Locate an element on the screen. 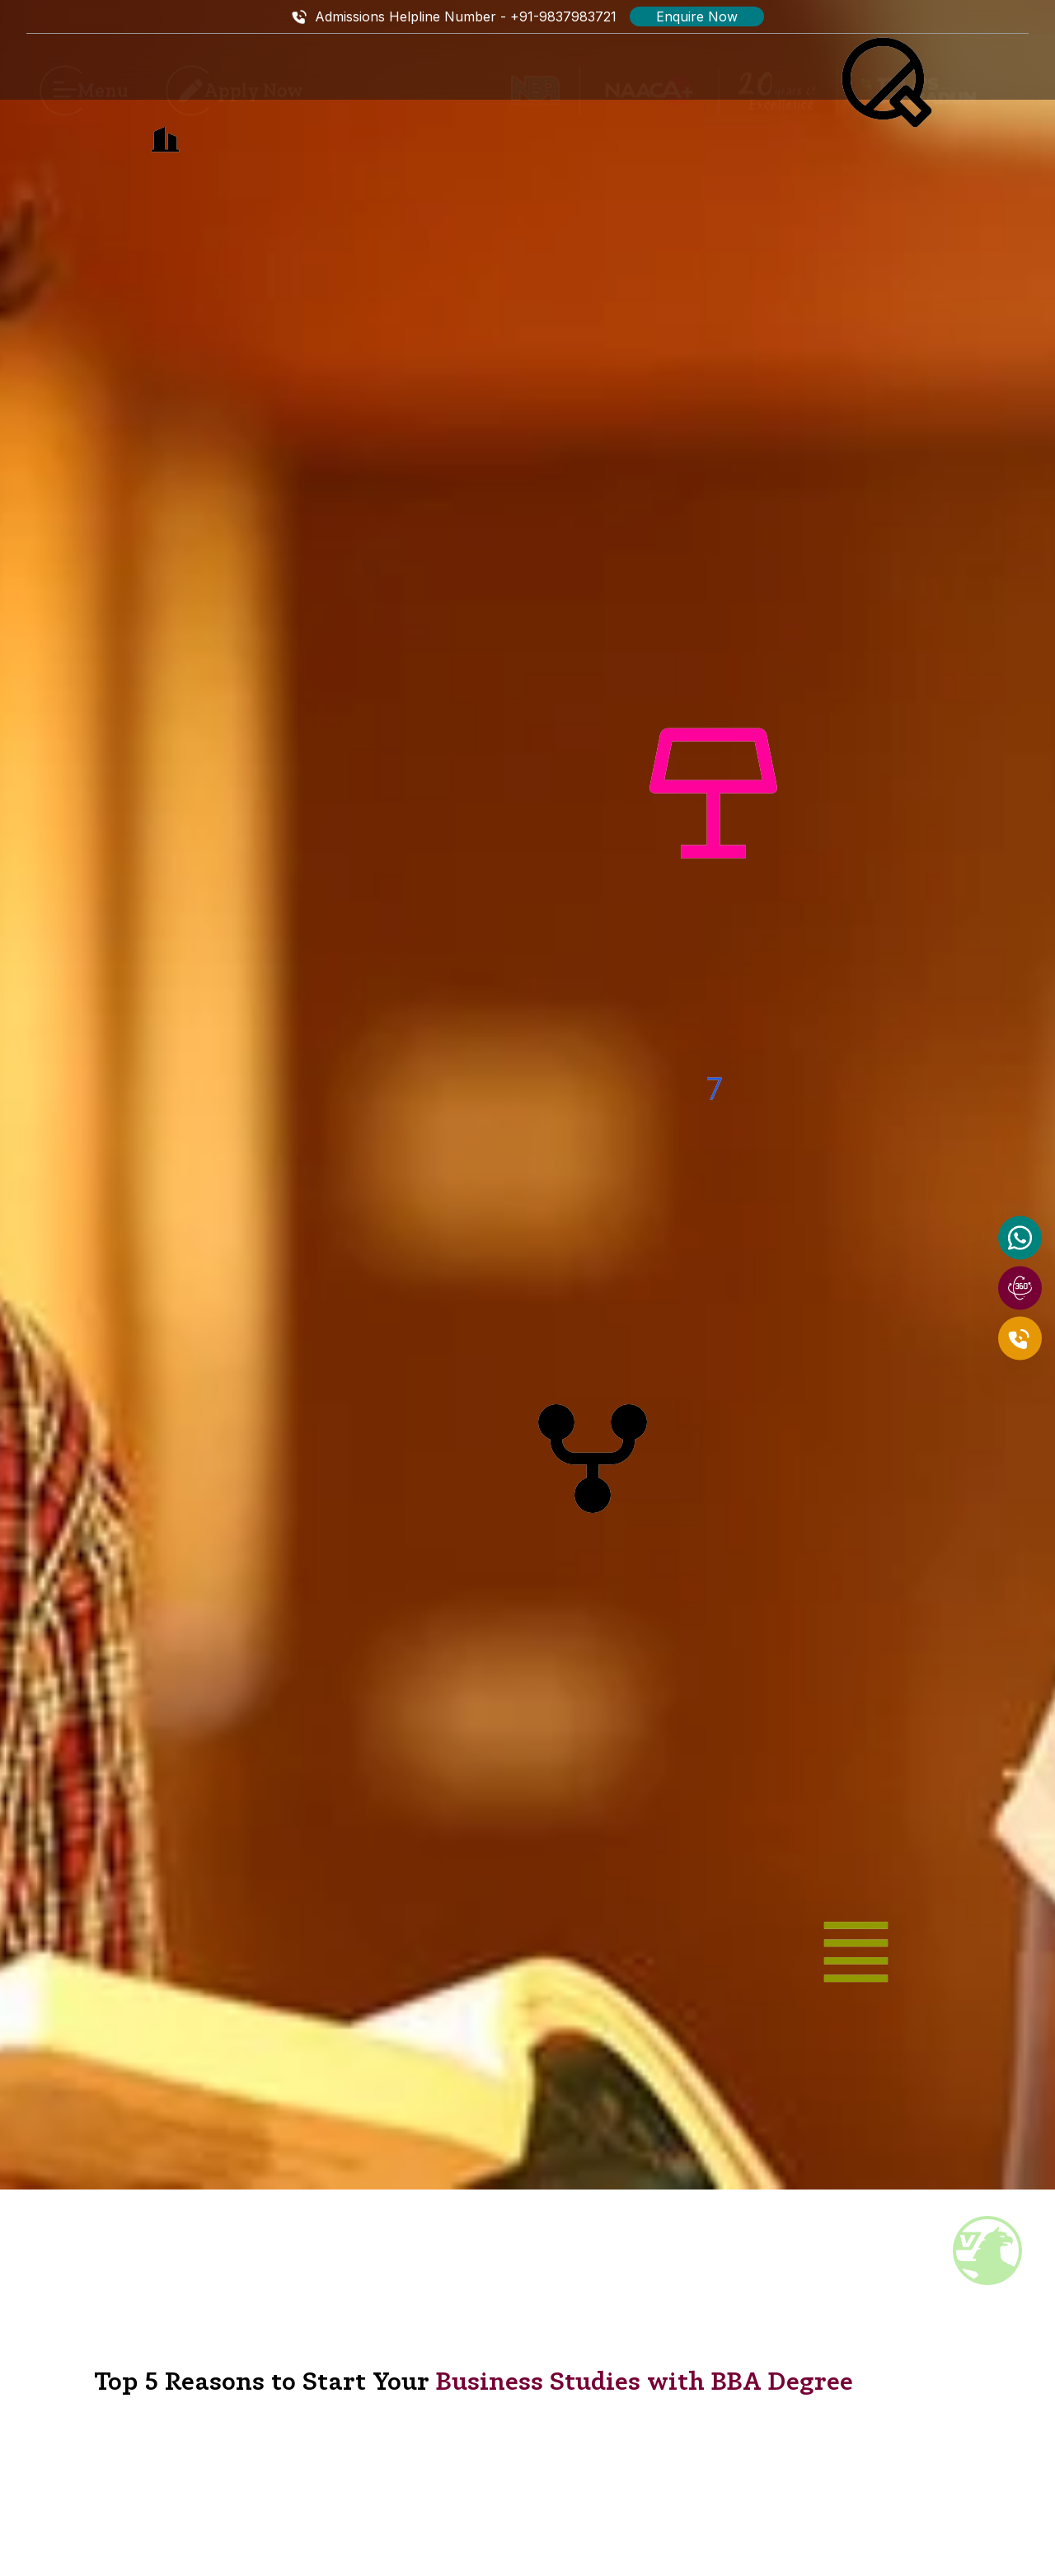 The width and height of the screenshot is (1055, 2576). open Apple Keynote presentation app is located at coordinates (713, 793).